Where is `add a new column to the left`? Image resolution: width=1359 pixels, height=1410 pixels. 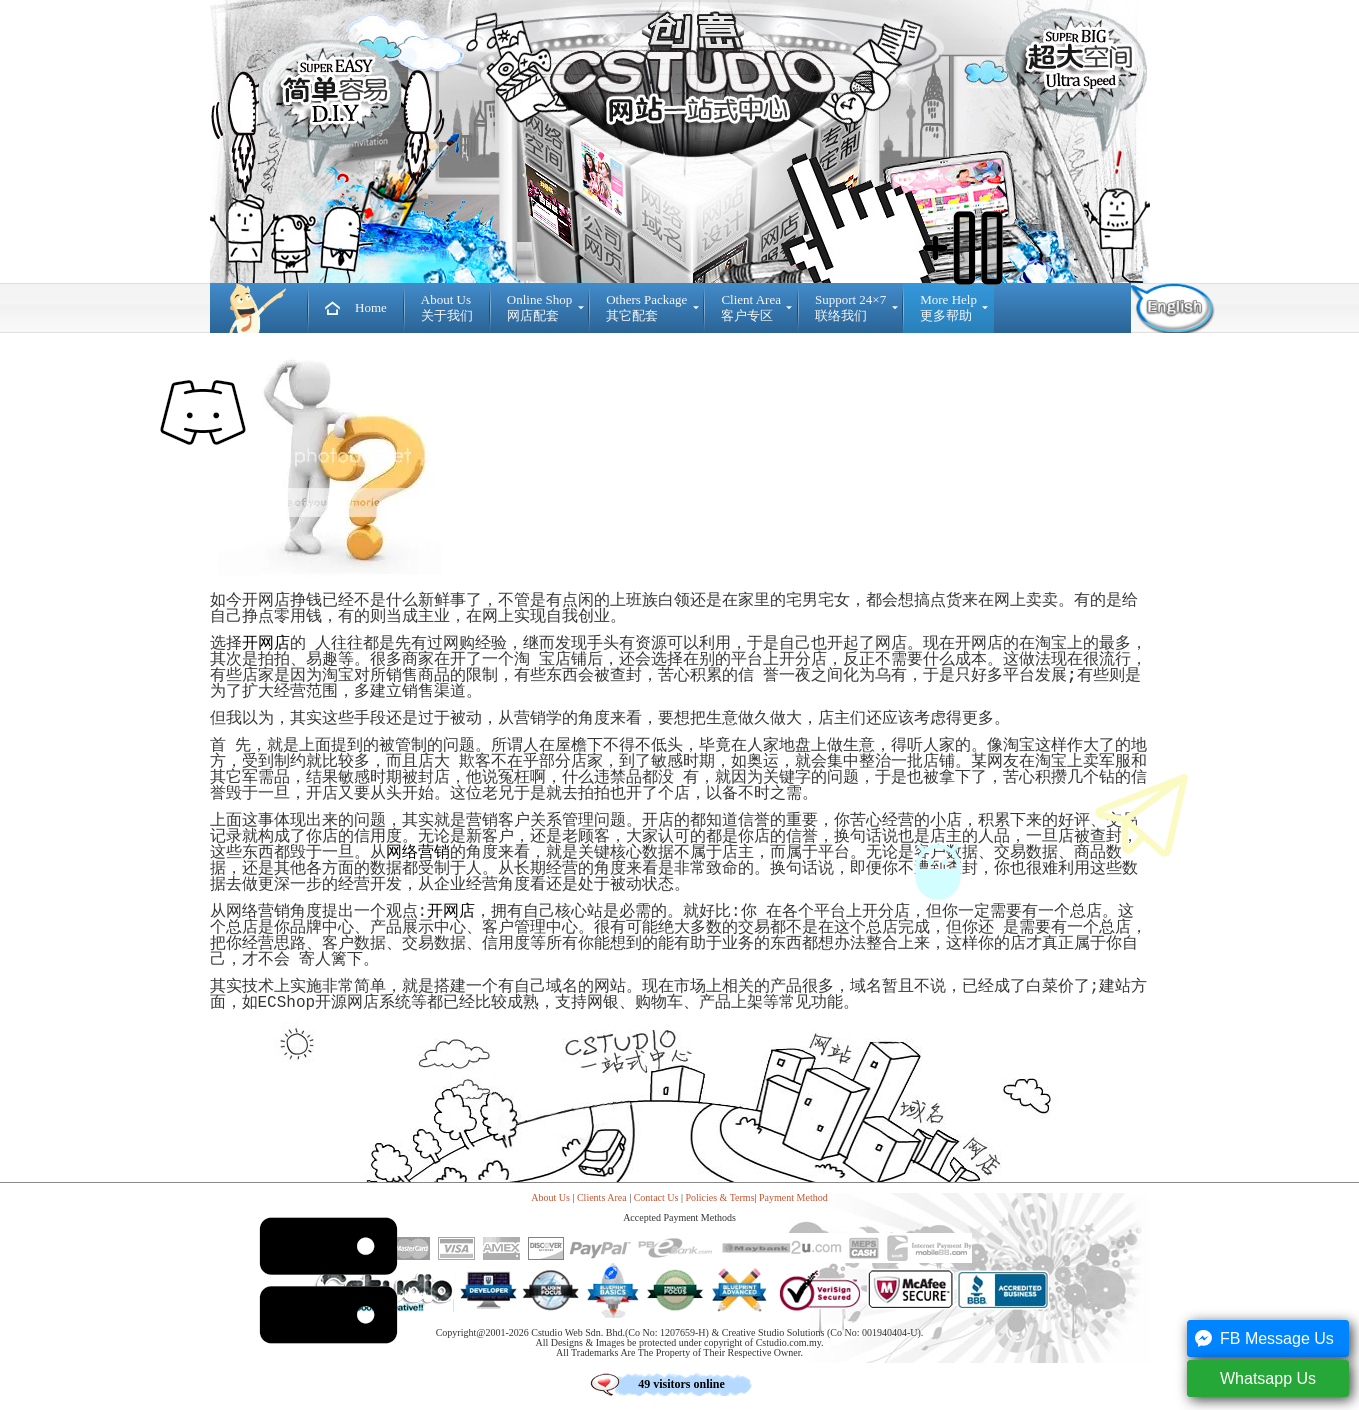 add a new column to the left is located at coordinates (969, 248).